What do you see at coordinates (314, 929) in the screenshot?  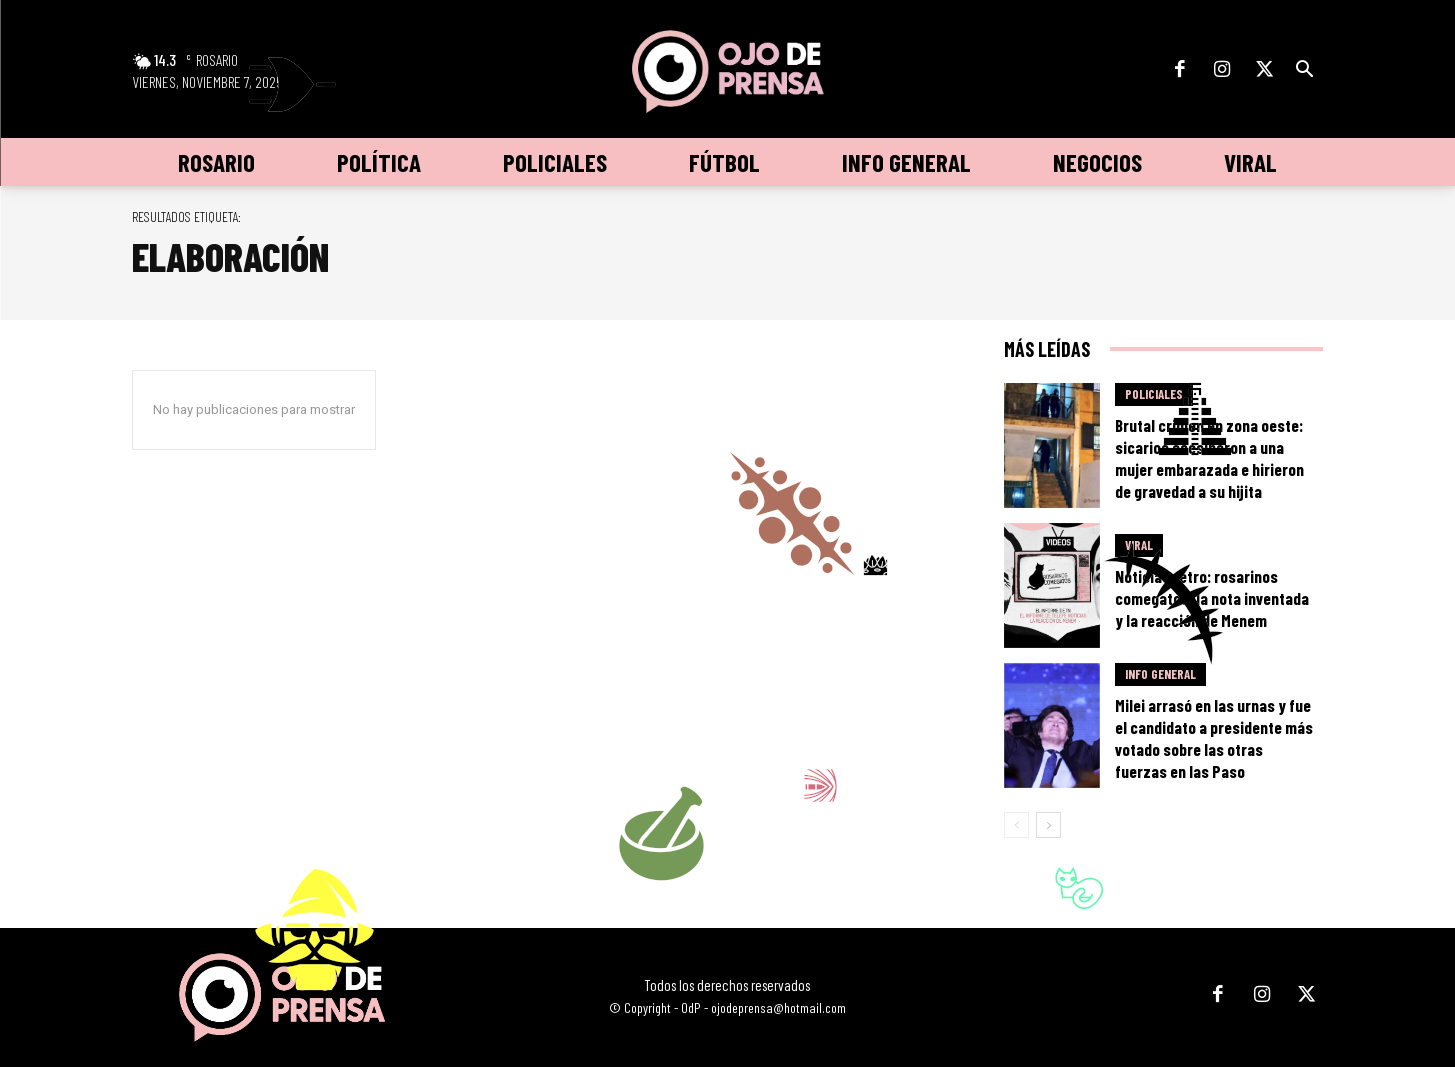 I see `access wizard or mage character class` at bounding box center [314, 929].